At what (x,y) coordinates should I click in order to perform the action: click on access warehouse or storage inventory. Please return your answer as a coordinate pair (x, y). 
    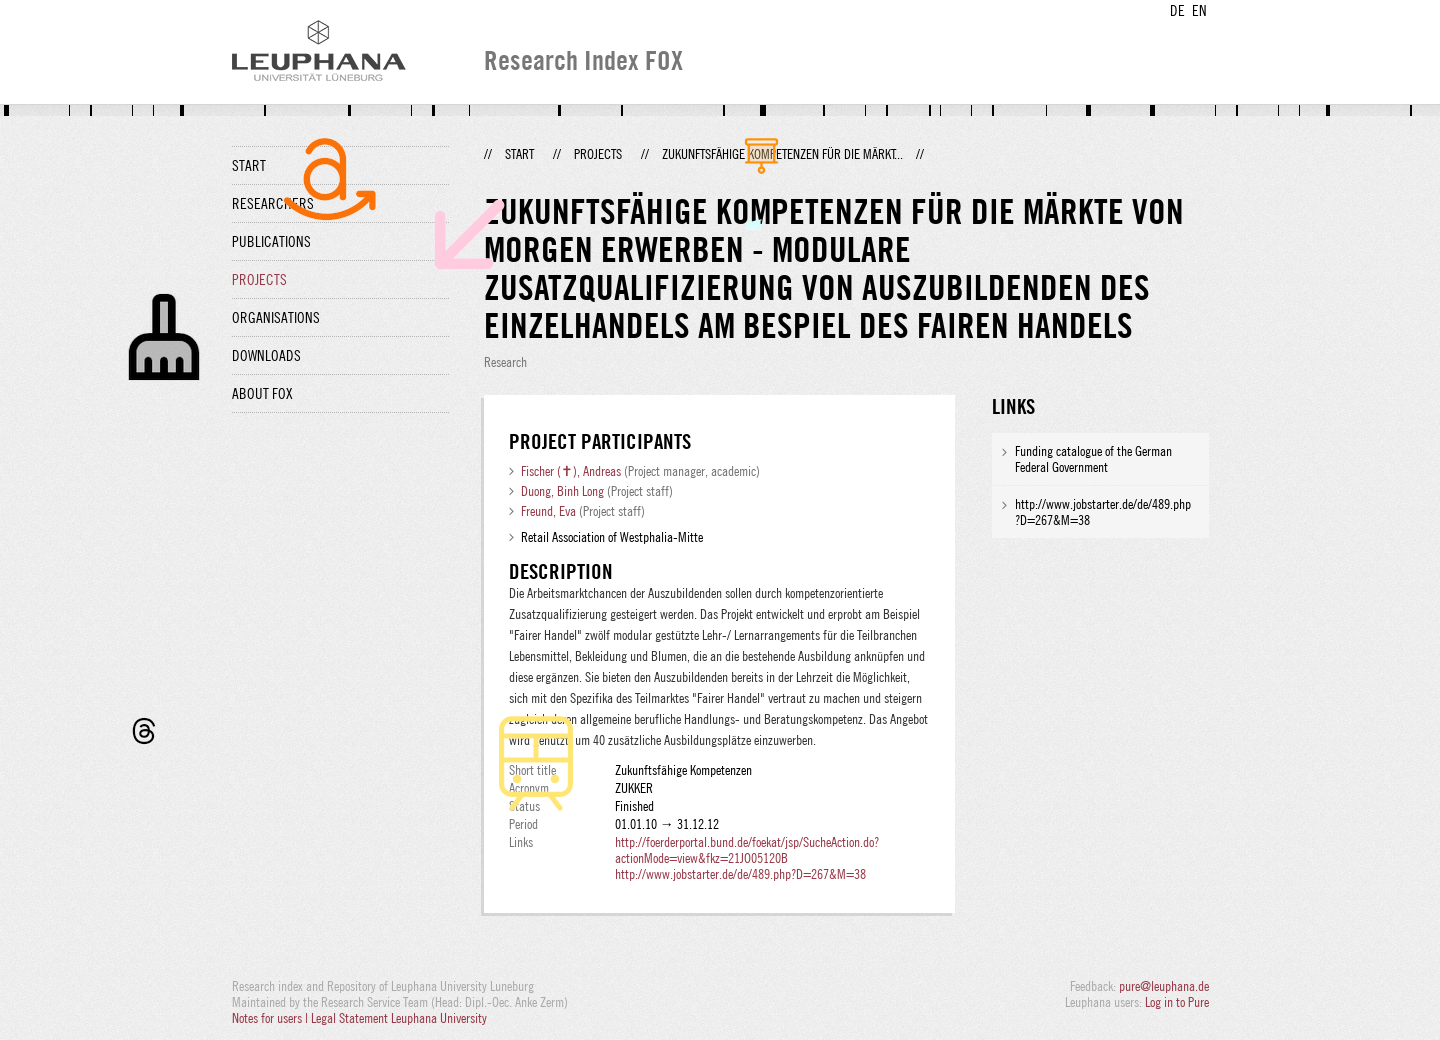
    Looking at the image, I should click on (754, 225).